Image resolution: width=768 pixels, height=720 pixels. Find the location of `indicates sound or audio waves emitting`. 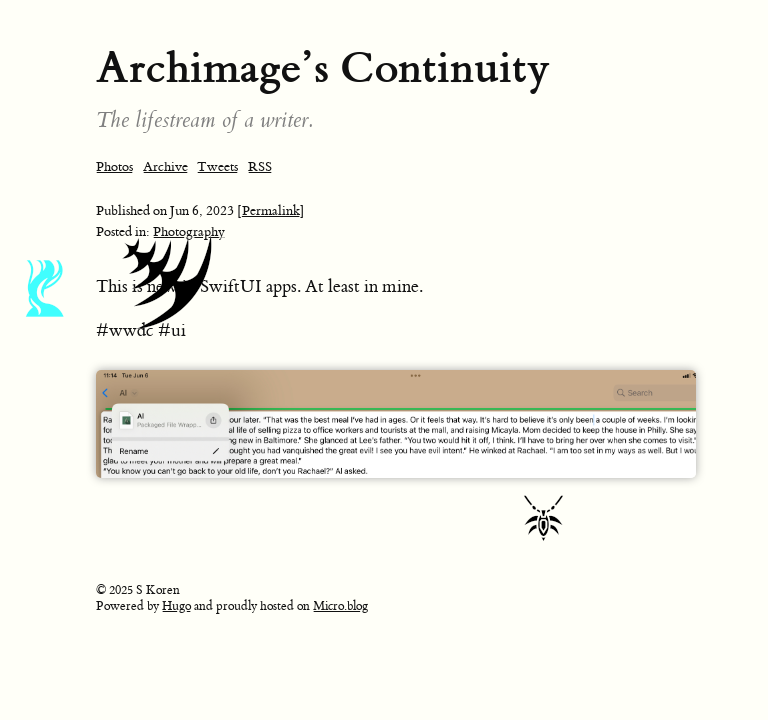

indicates sound or audio waves emitting is located at coordinates (164, 282).